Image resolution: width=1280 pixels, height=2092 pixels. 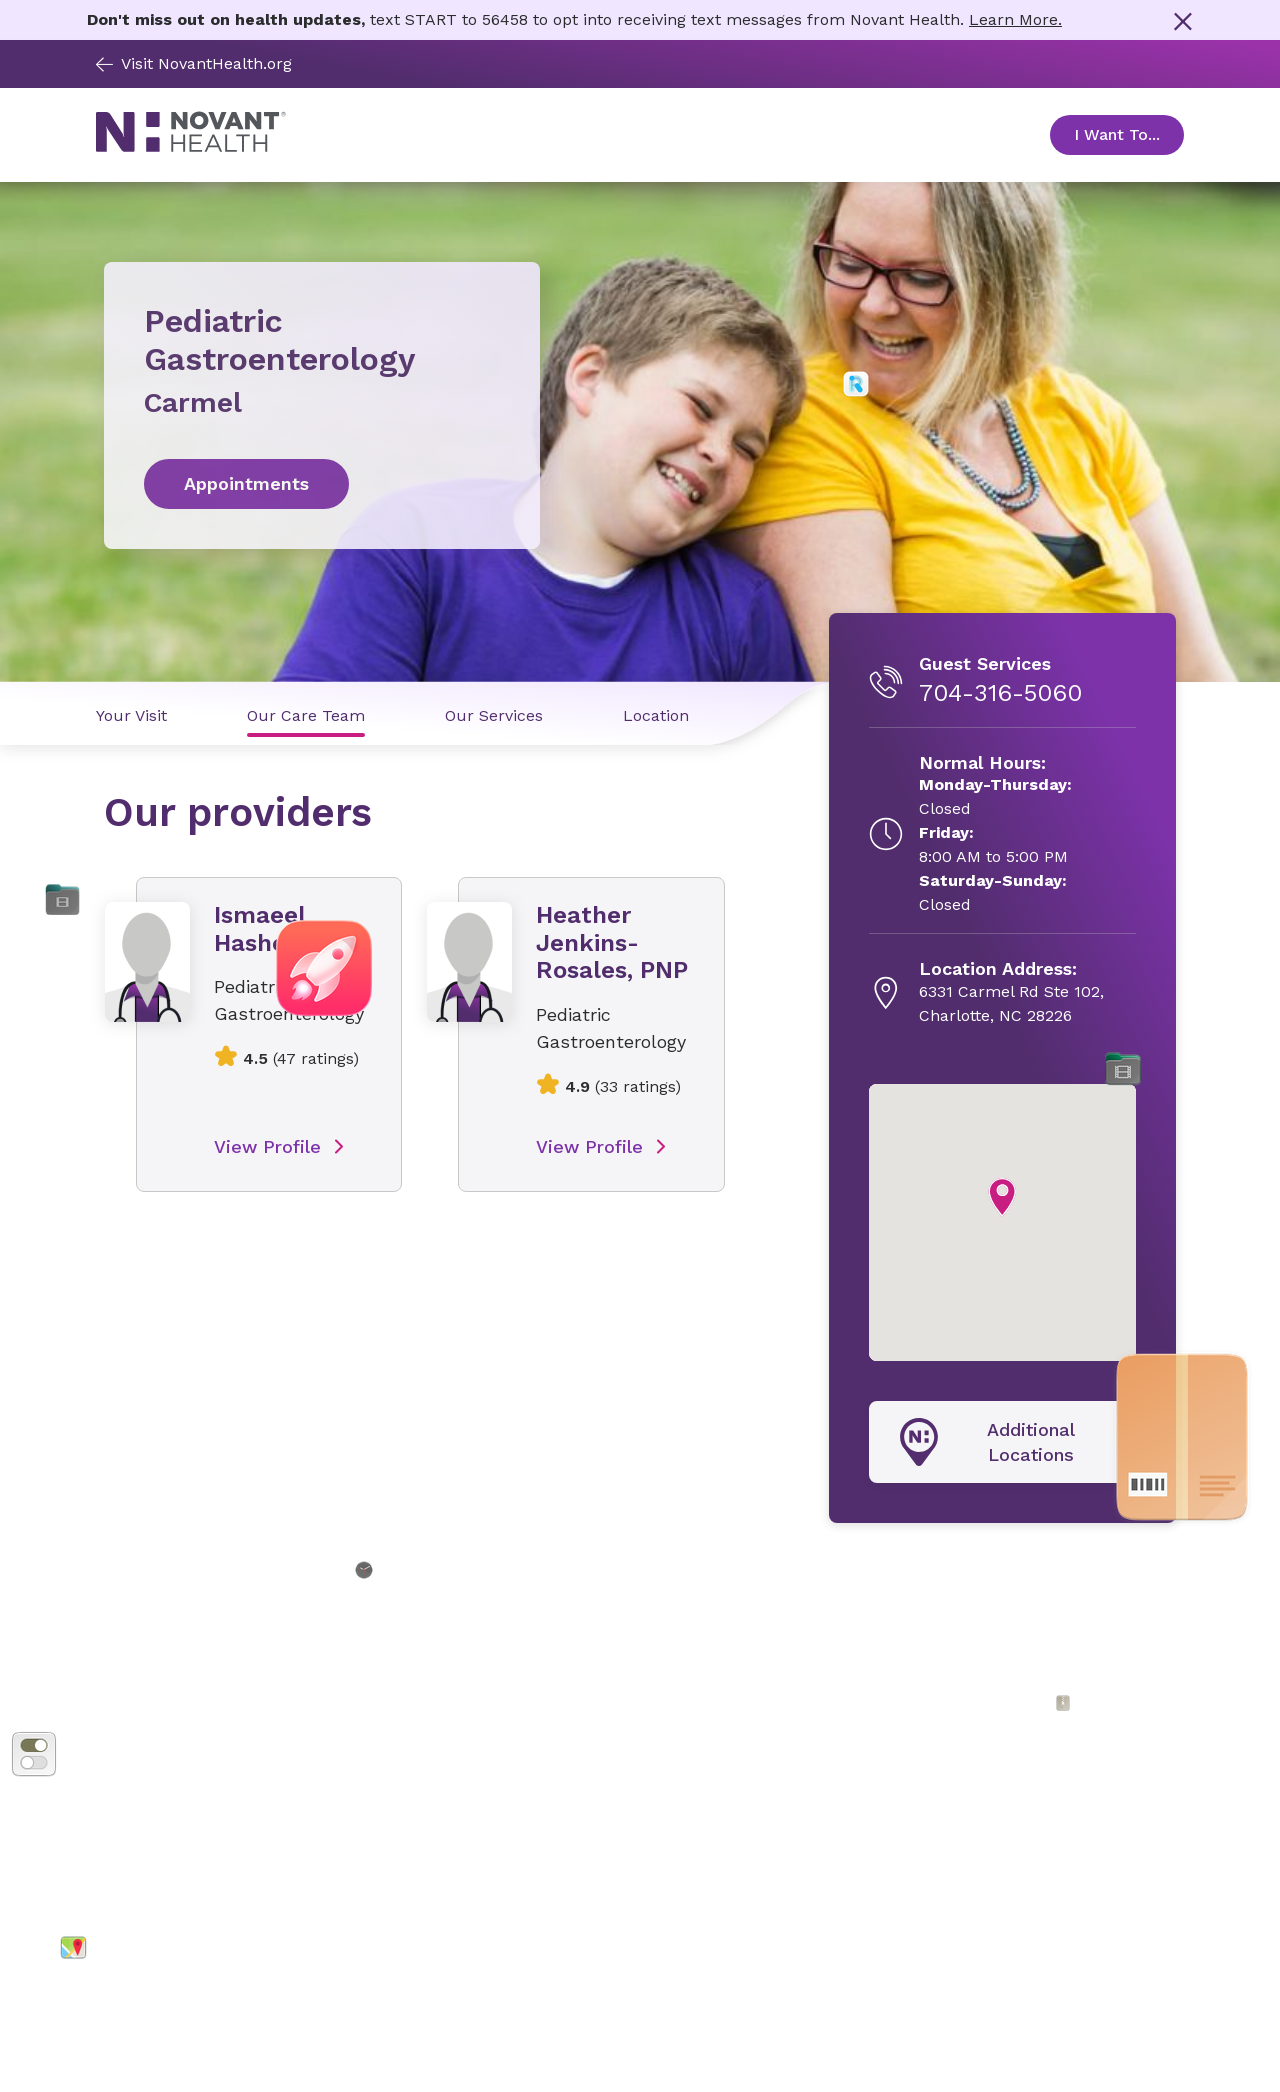 I want to click on open riot (element) messaging app, so click(x=856, y=384).